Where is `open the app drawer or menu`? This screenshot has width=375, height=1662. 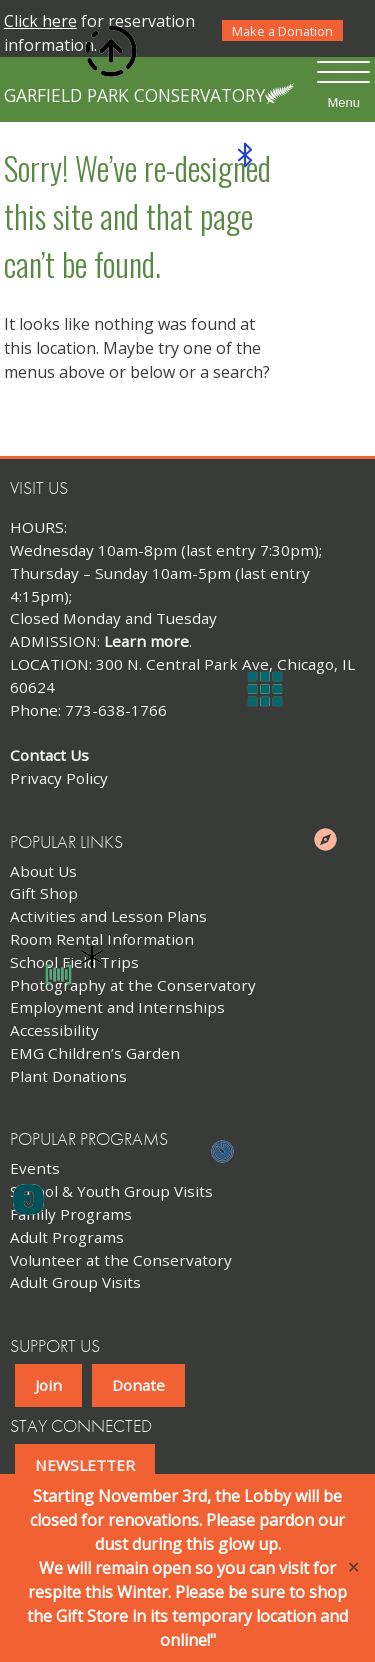 open the app drawer or menu is located at coordinates (265, 689).